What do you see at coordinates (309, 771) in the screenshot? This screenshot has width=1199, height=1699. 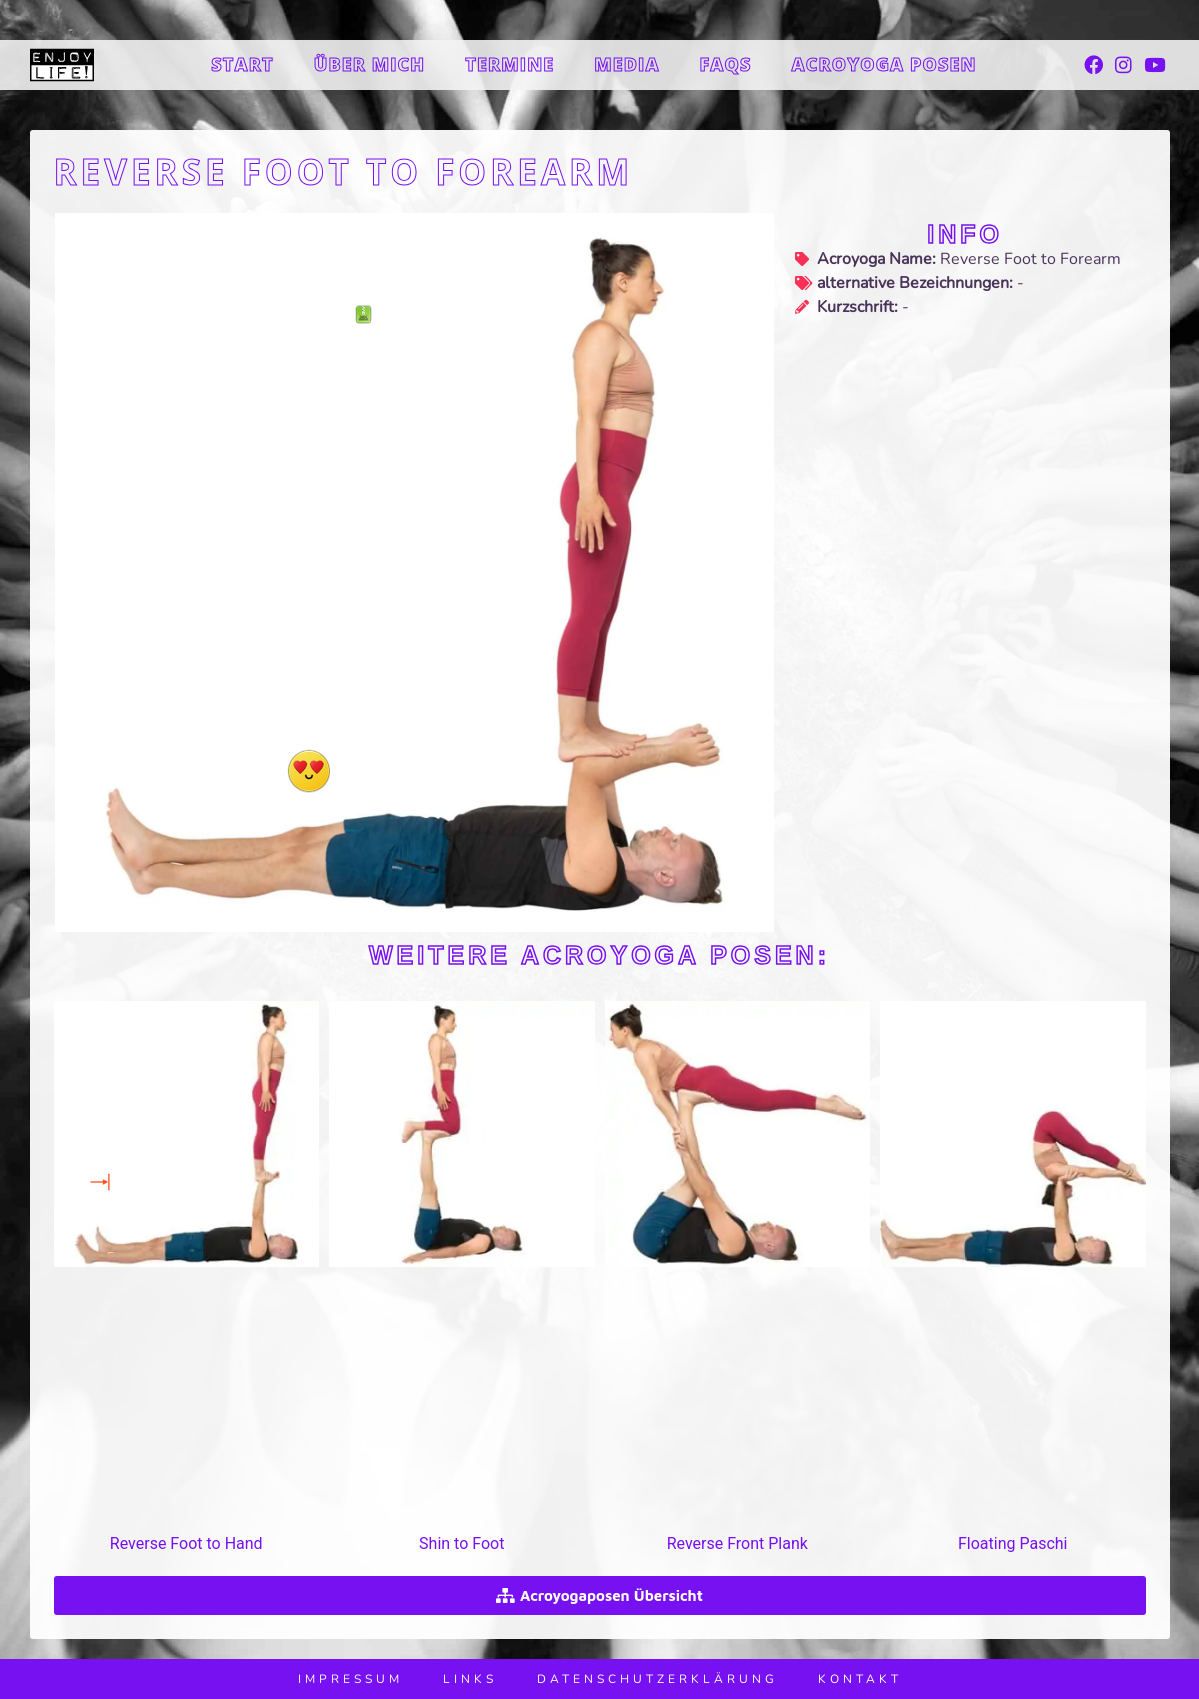 I see `open the Socialize app` at bounding box center [309, 771].